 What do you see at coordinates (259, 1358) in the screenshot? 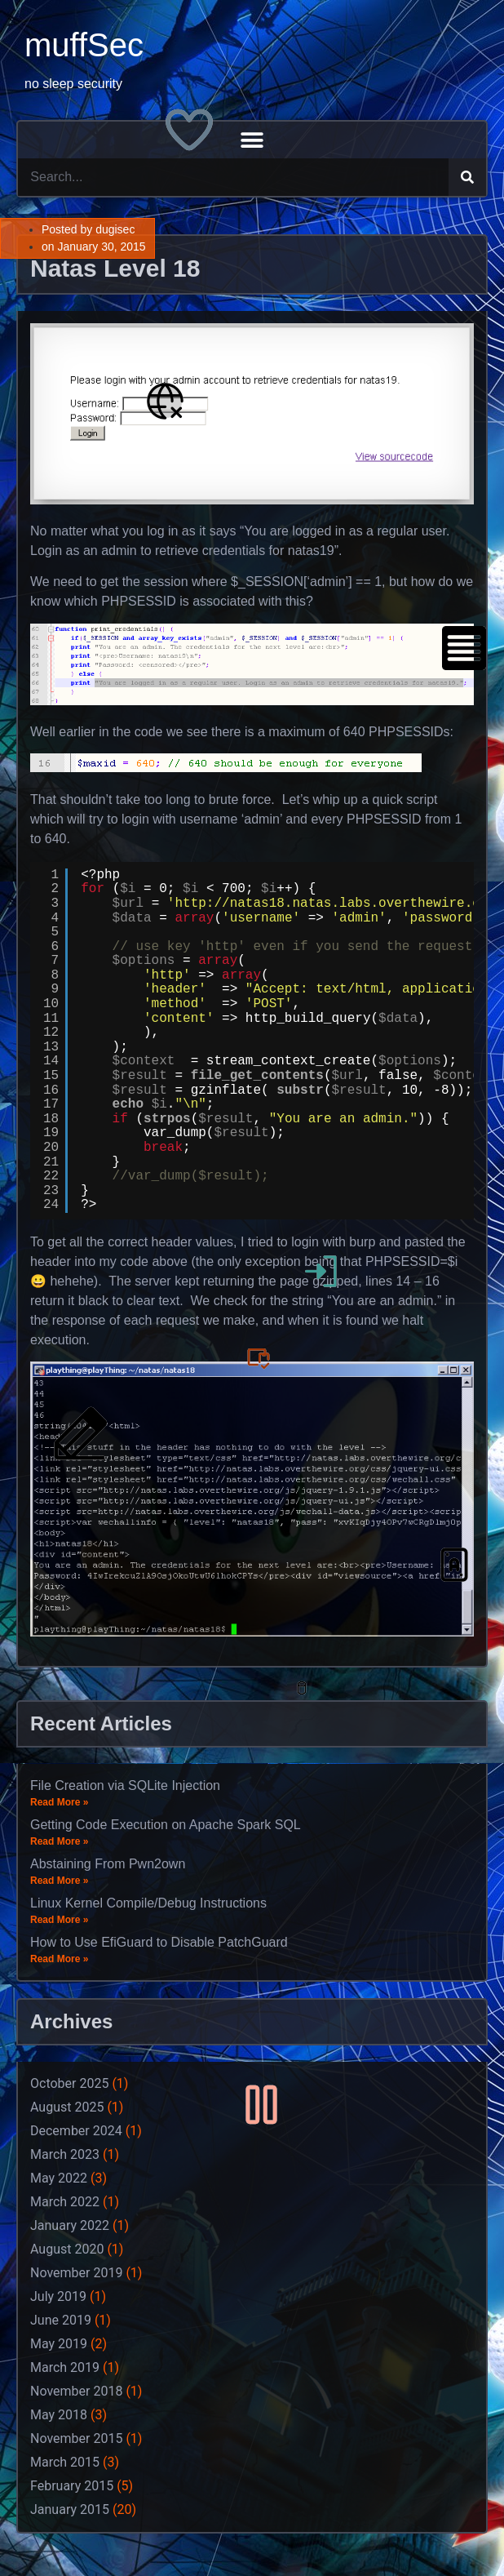
I see `devices successfully synced or connected` at bounding box center [259, 1358].